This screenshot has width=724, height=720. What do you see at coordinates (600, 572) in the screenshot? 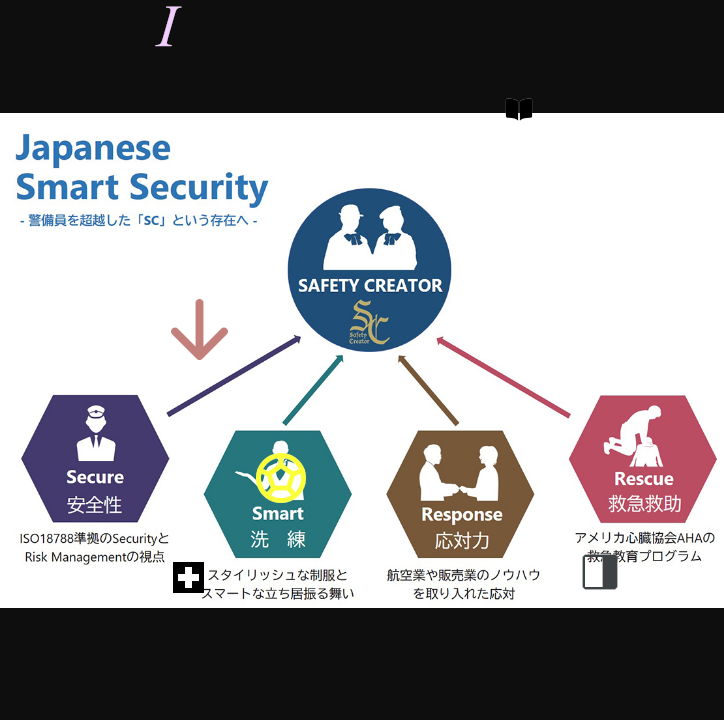
I see `toggle the right sidebar panel` at bounding box center [600, 572].